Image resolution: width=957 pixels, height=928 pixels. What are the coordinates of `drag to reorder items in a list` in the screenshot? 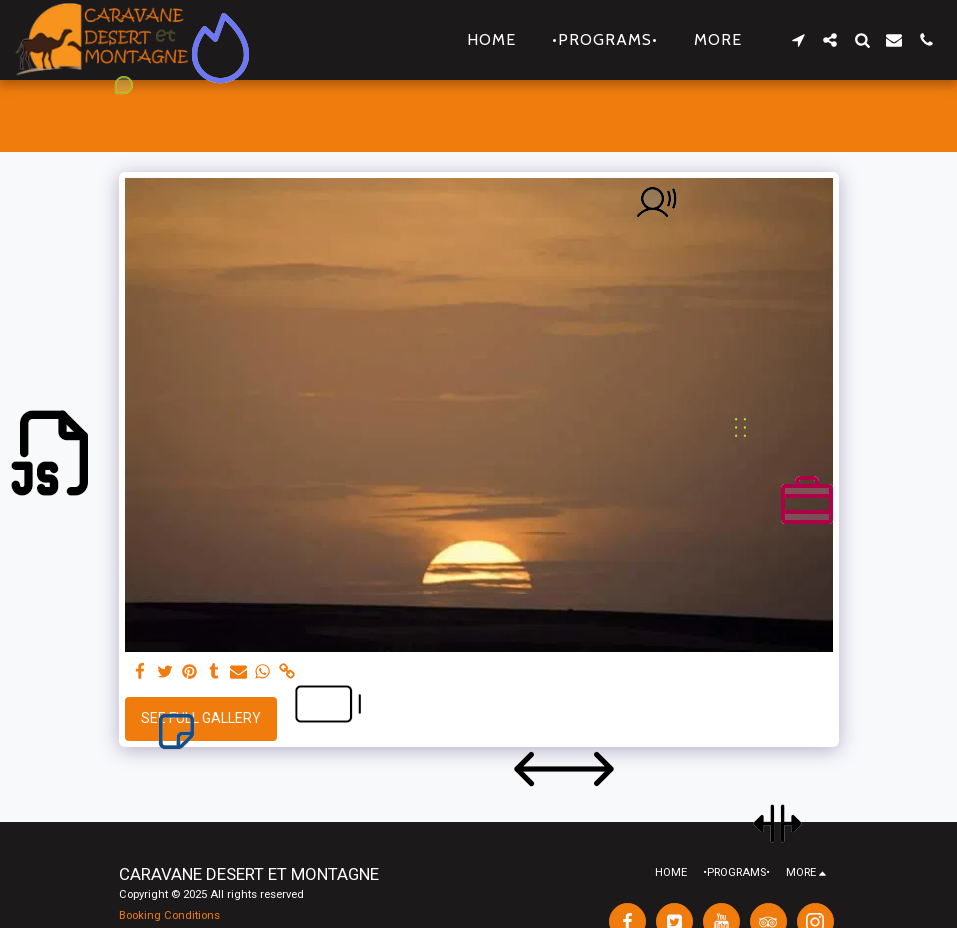 It's located at (740, 427).